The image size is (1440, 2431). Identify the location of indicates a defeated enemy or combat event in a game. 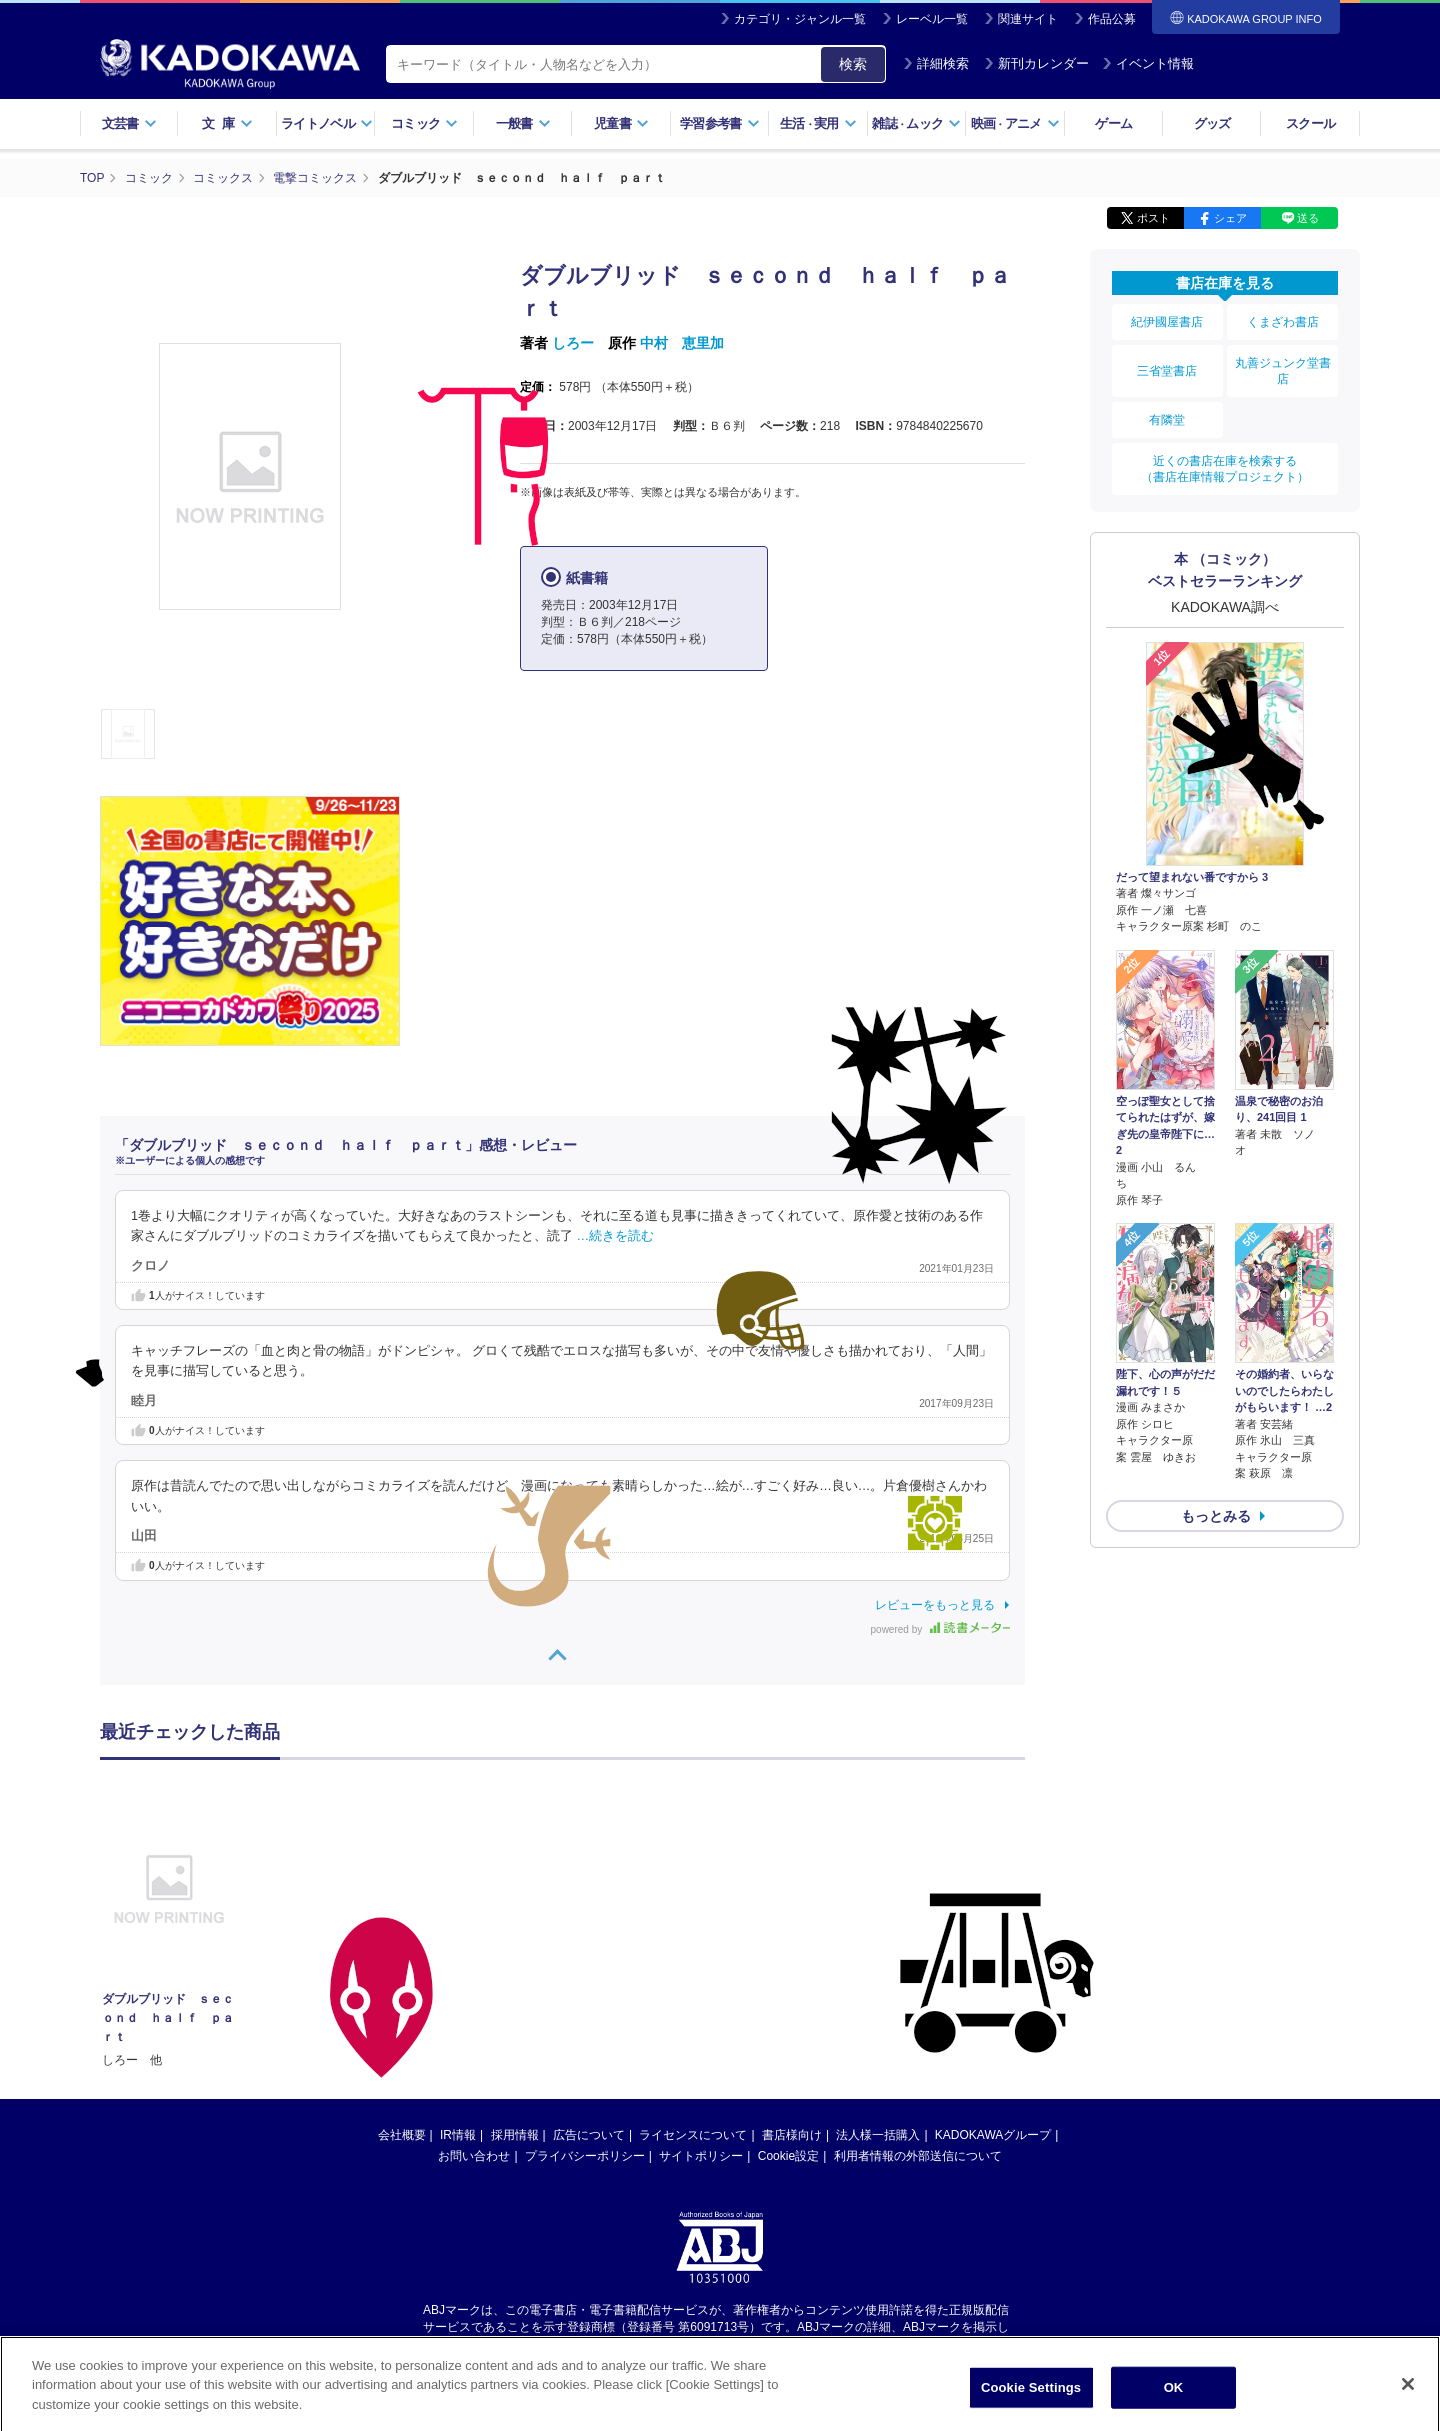
(1247, 754).